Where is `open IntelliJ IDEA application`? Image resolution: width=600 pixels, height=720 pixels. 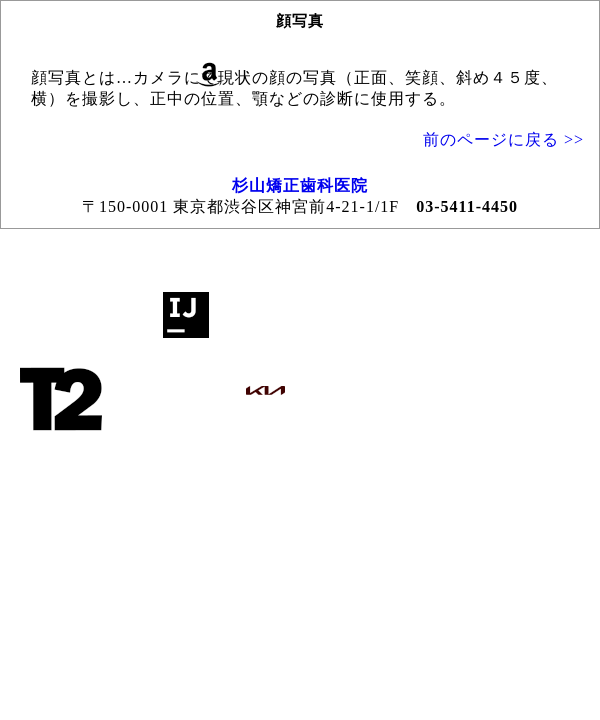 open IntelliJ IDEA application is located at coordinates (186, 315).